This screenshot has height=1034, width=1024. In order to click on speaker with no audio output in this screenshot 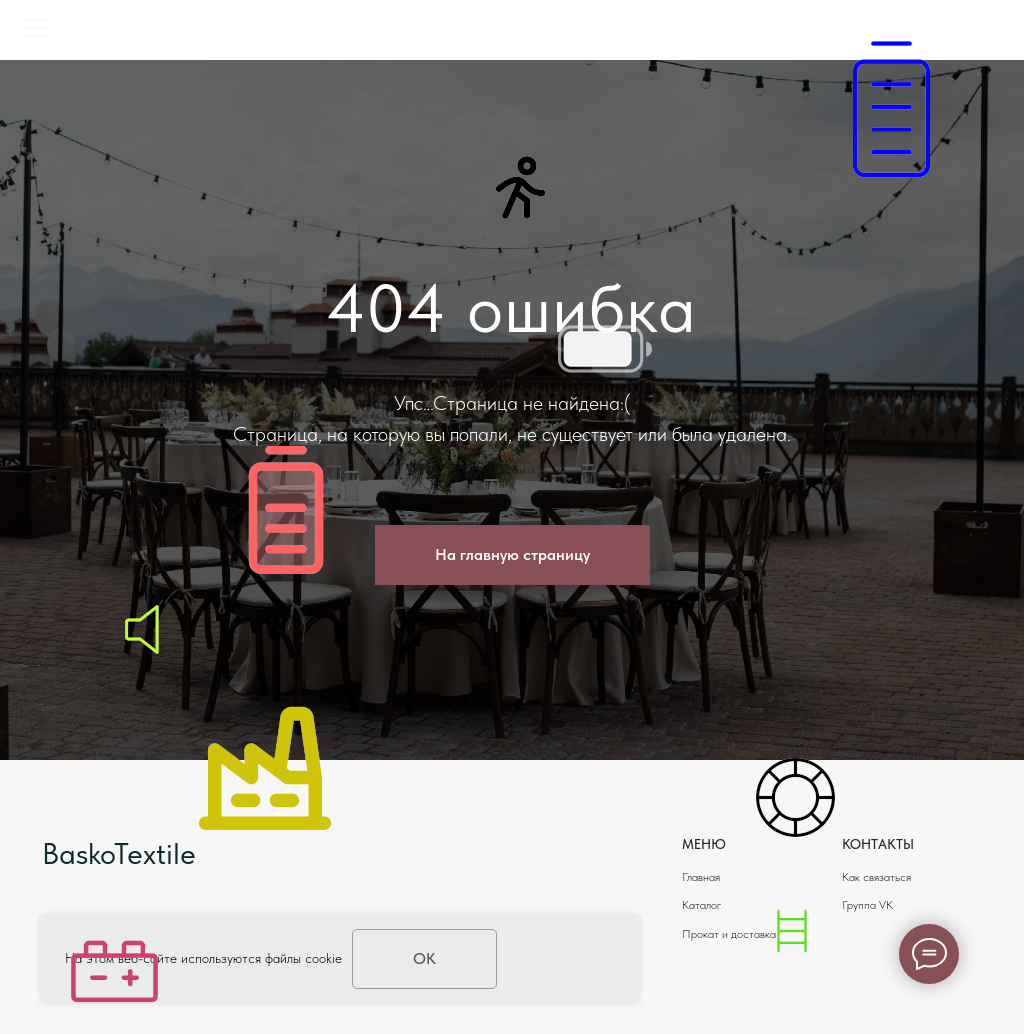, I will do `click(149, 629)`.